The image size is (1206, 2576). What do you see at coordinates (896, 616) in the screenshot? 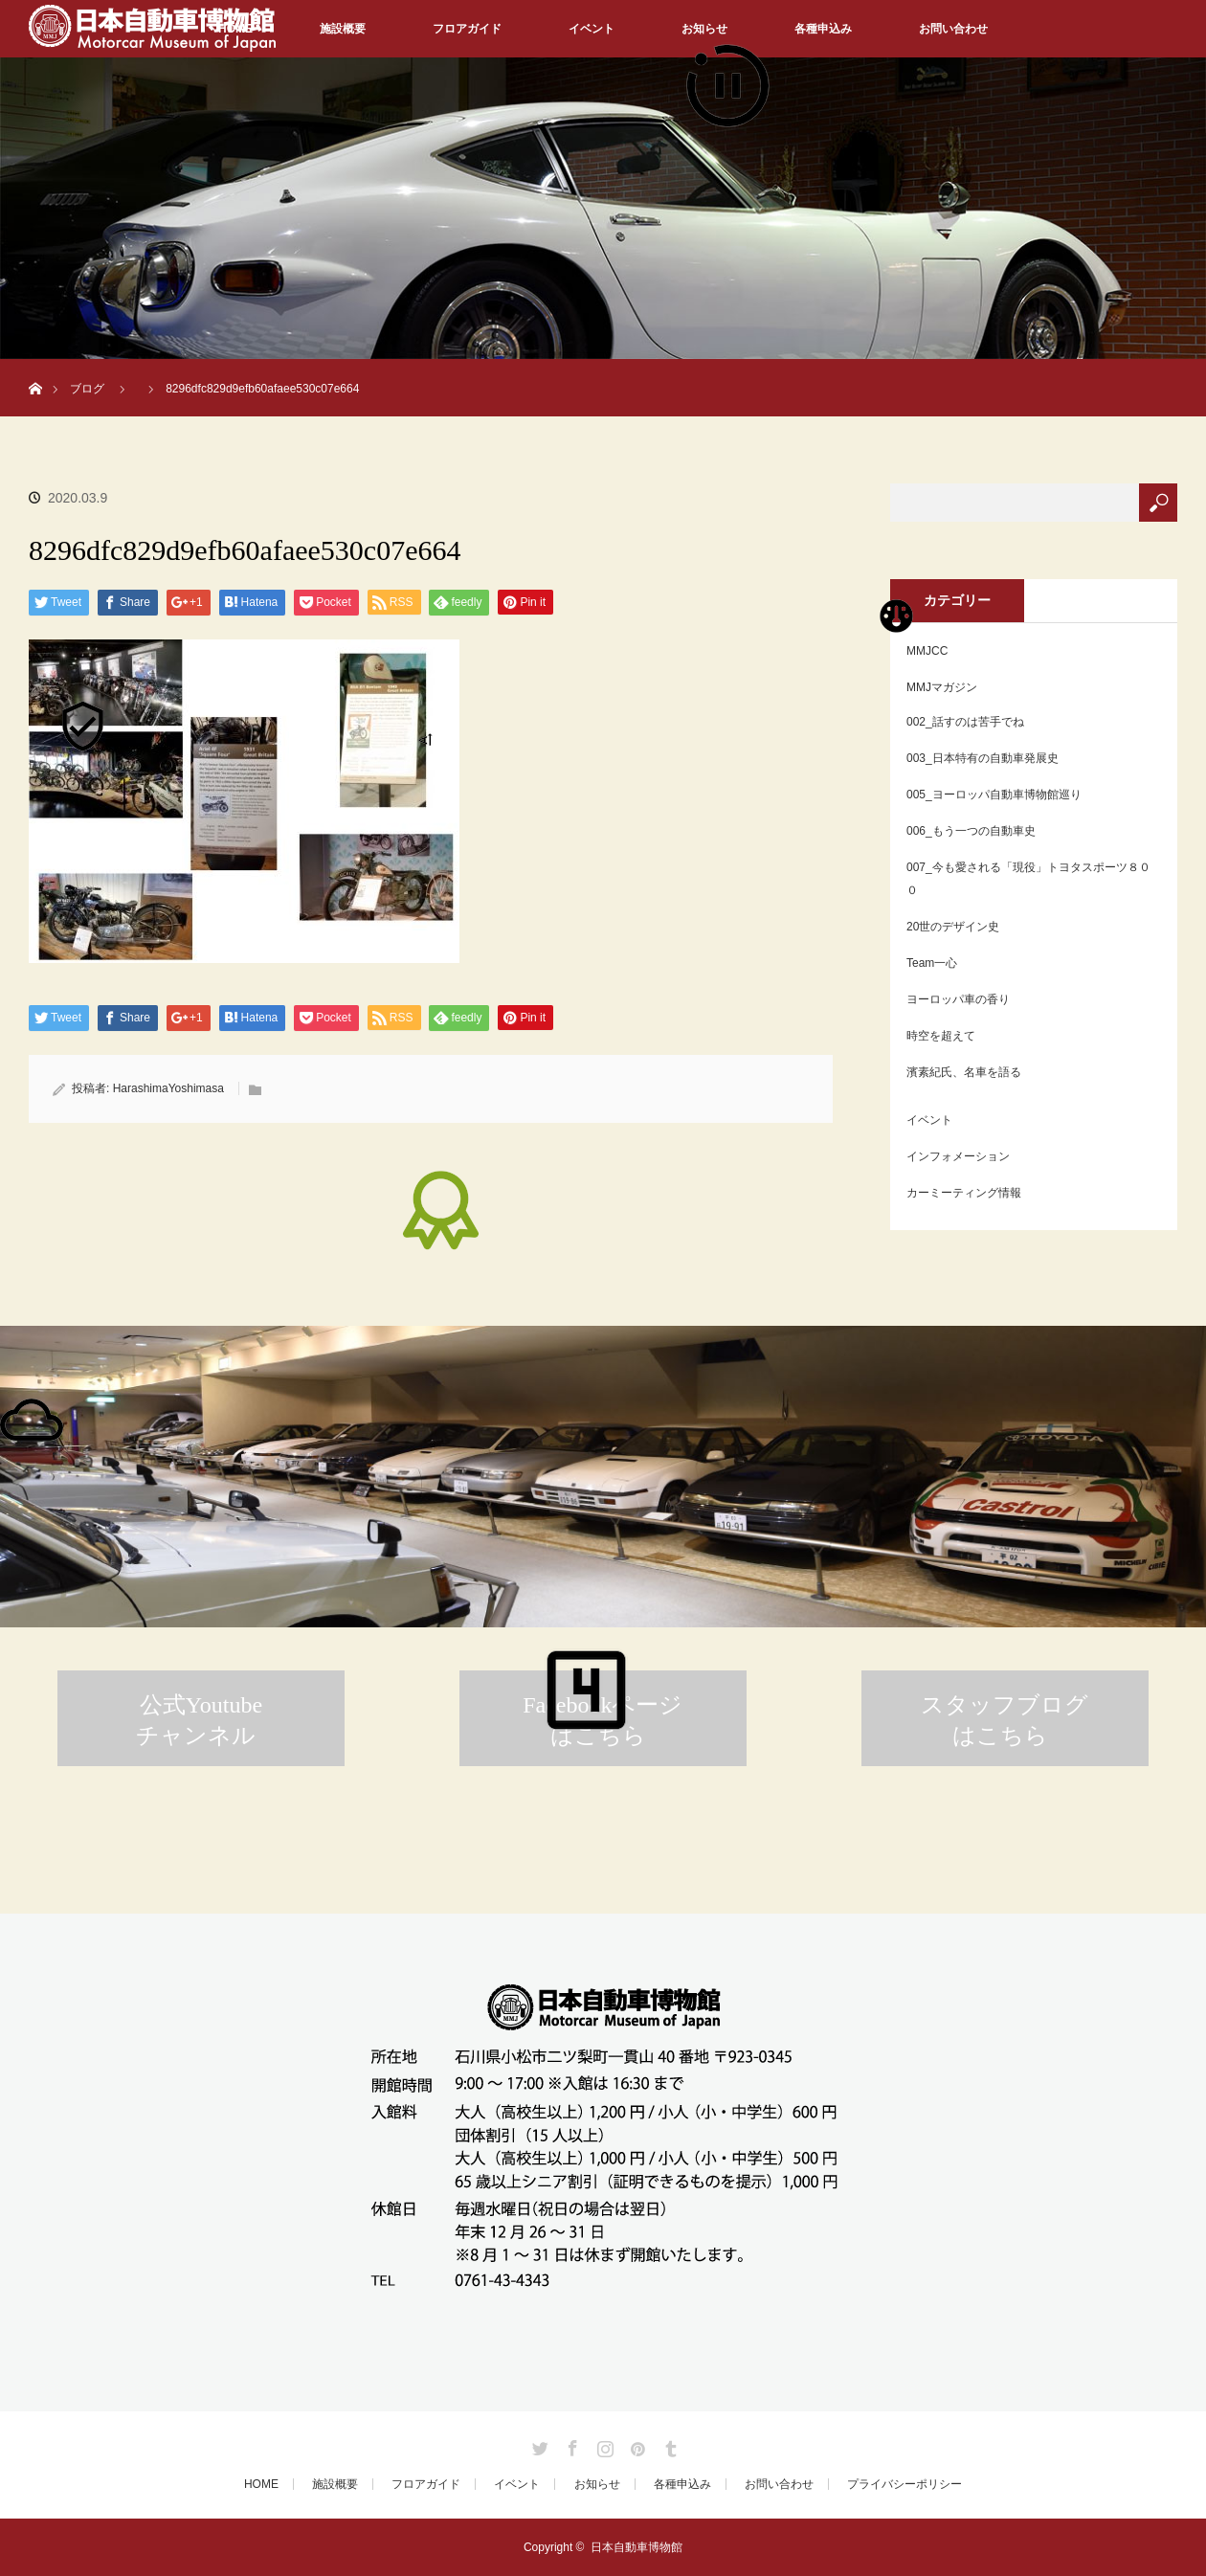
I see `view performance or speed metrics` at bounding box center [896, 616].